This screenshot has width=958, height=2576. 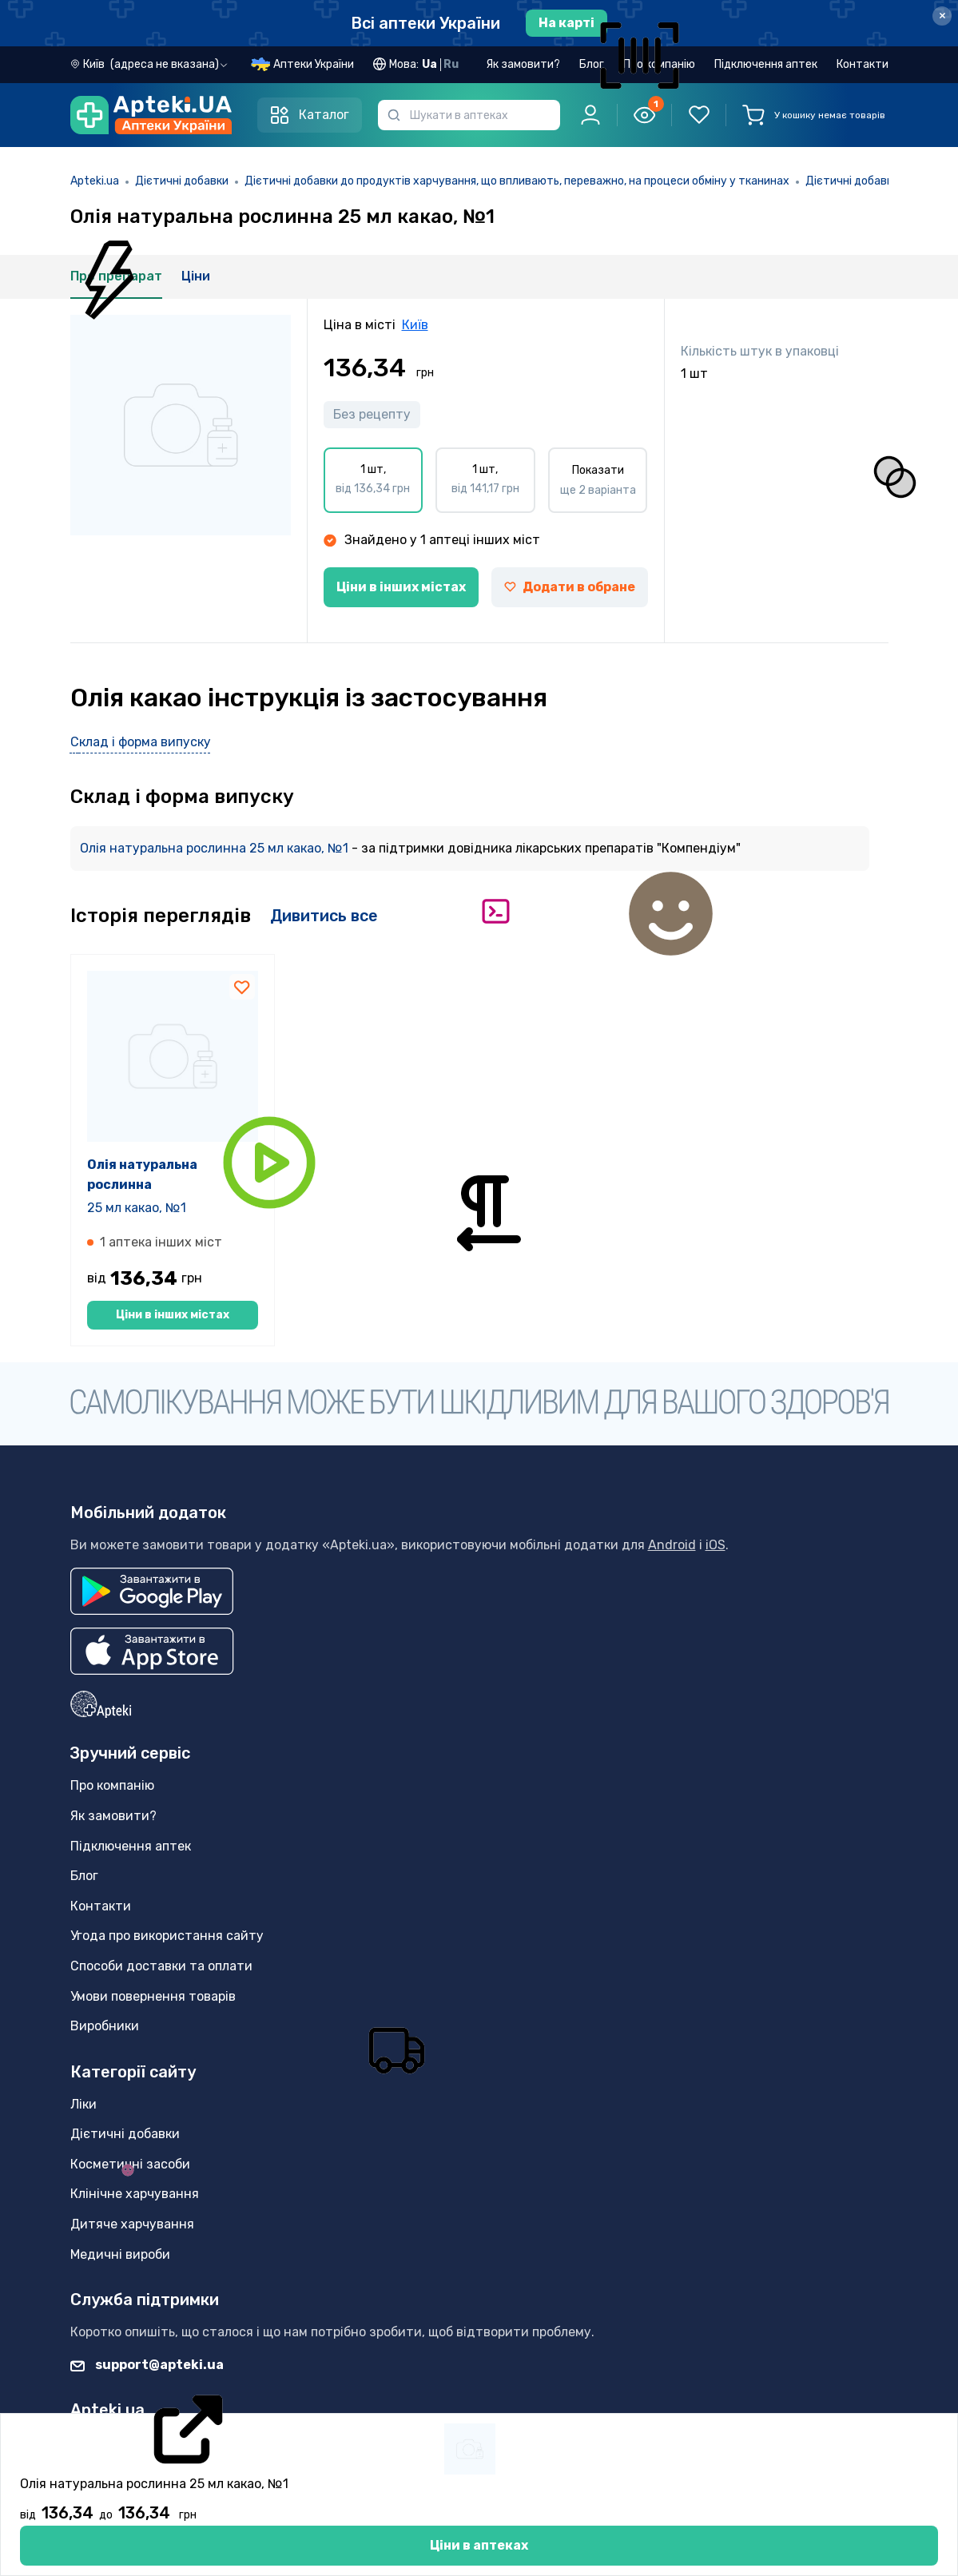 What do you see at coordinates (495, 911) in the screenshot?
I see `open command line terminal` at bounding box center [495, 911].